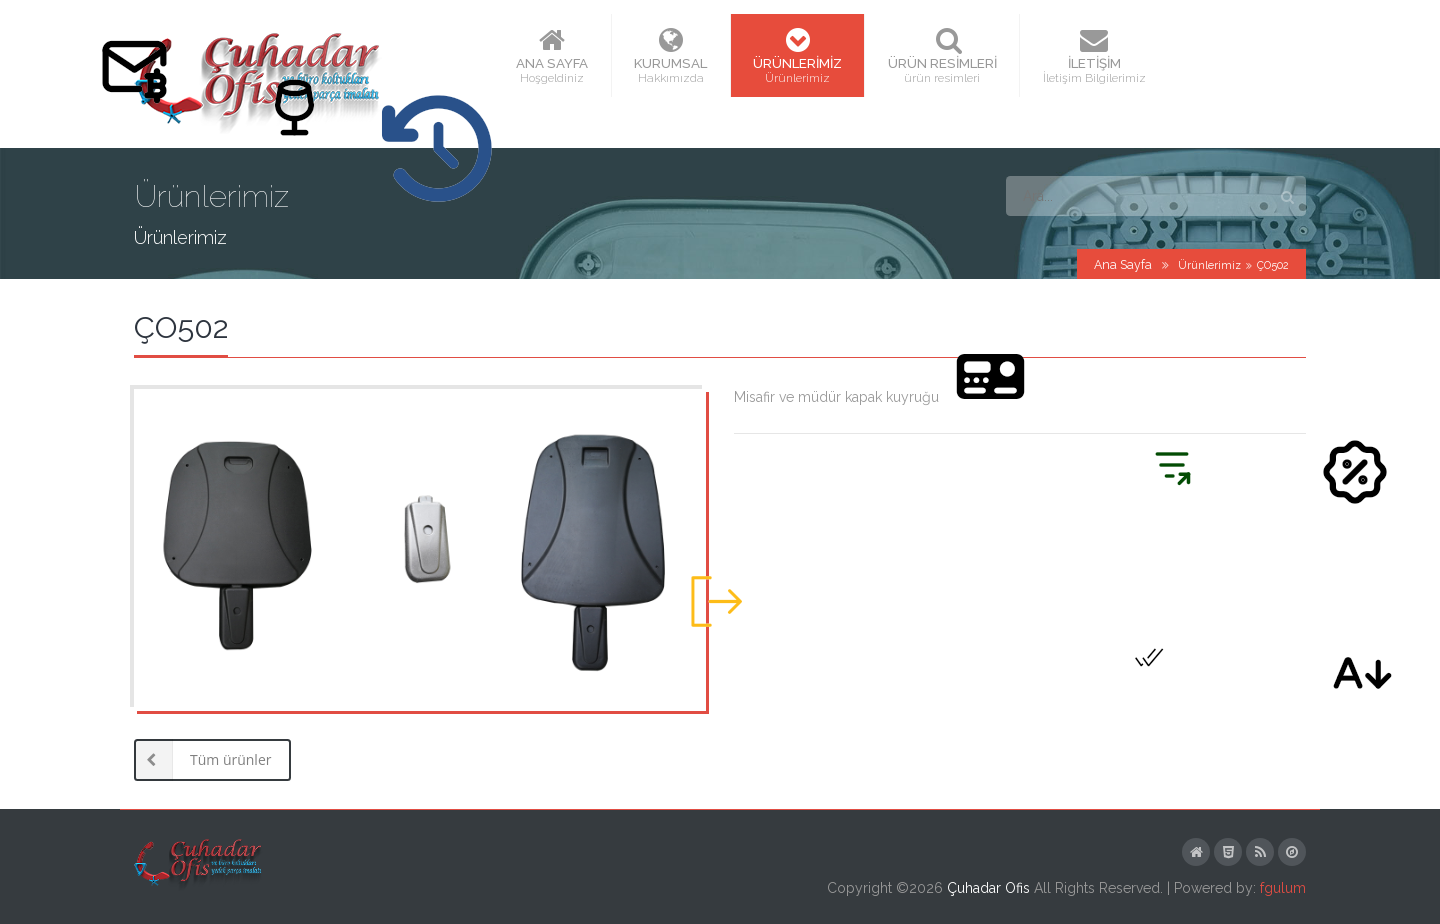 This screenshot has width=1440, height=924. What do you see at coordinates (714, 601) in the screenshot?
I see `sign out of your account` at bounding box center [714, 601].